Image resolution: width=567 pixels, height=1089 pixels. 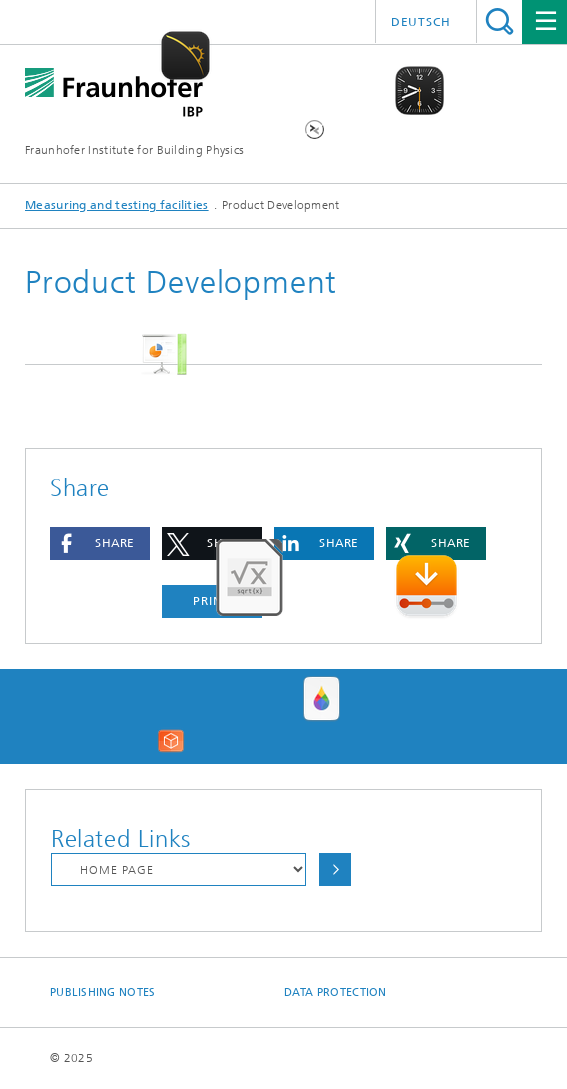 What do you see at coordinates (249, 577) in the screenshot?
I see `open a libreoffice math formula document` at bounding box center [249, 577].